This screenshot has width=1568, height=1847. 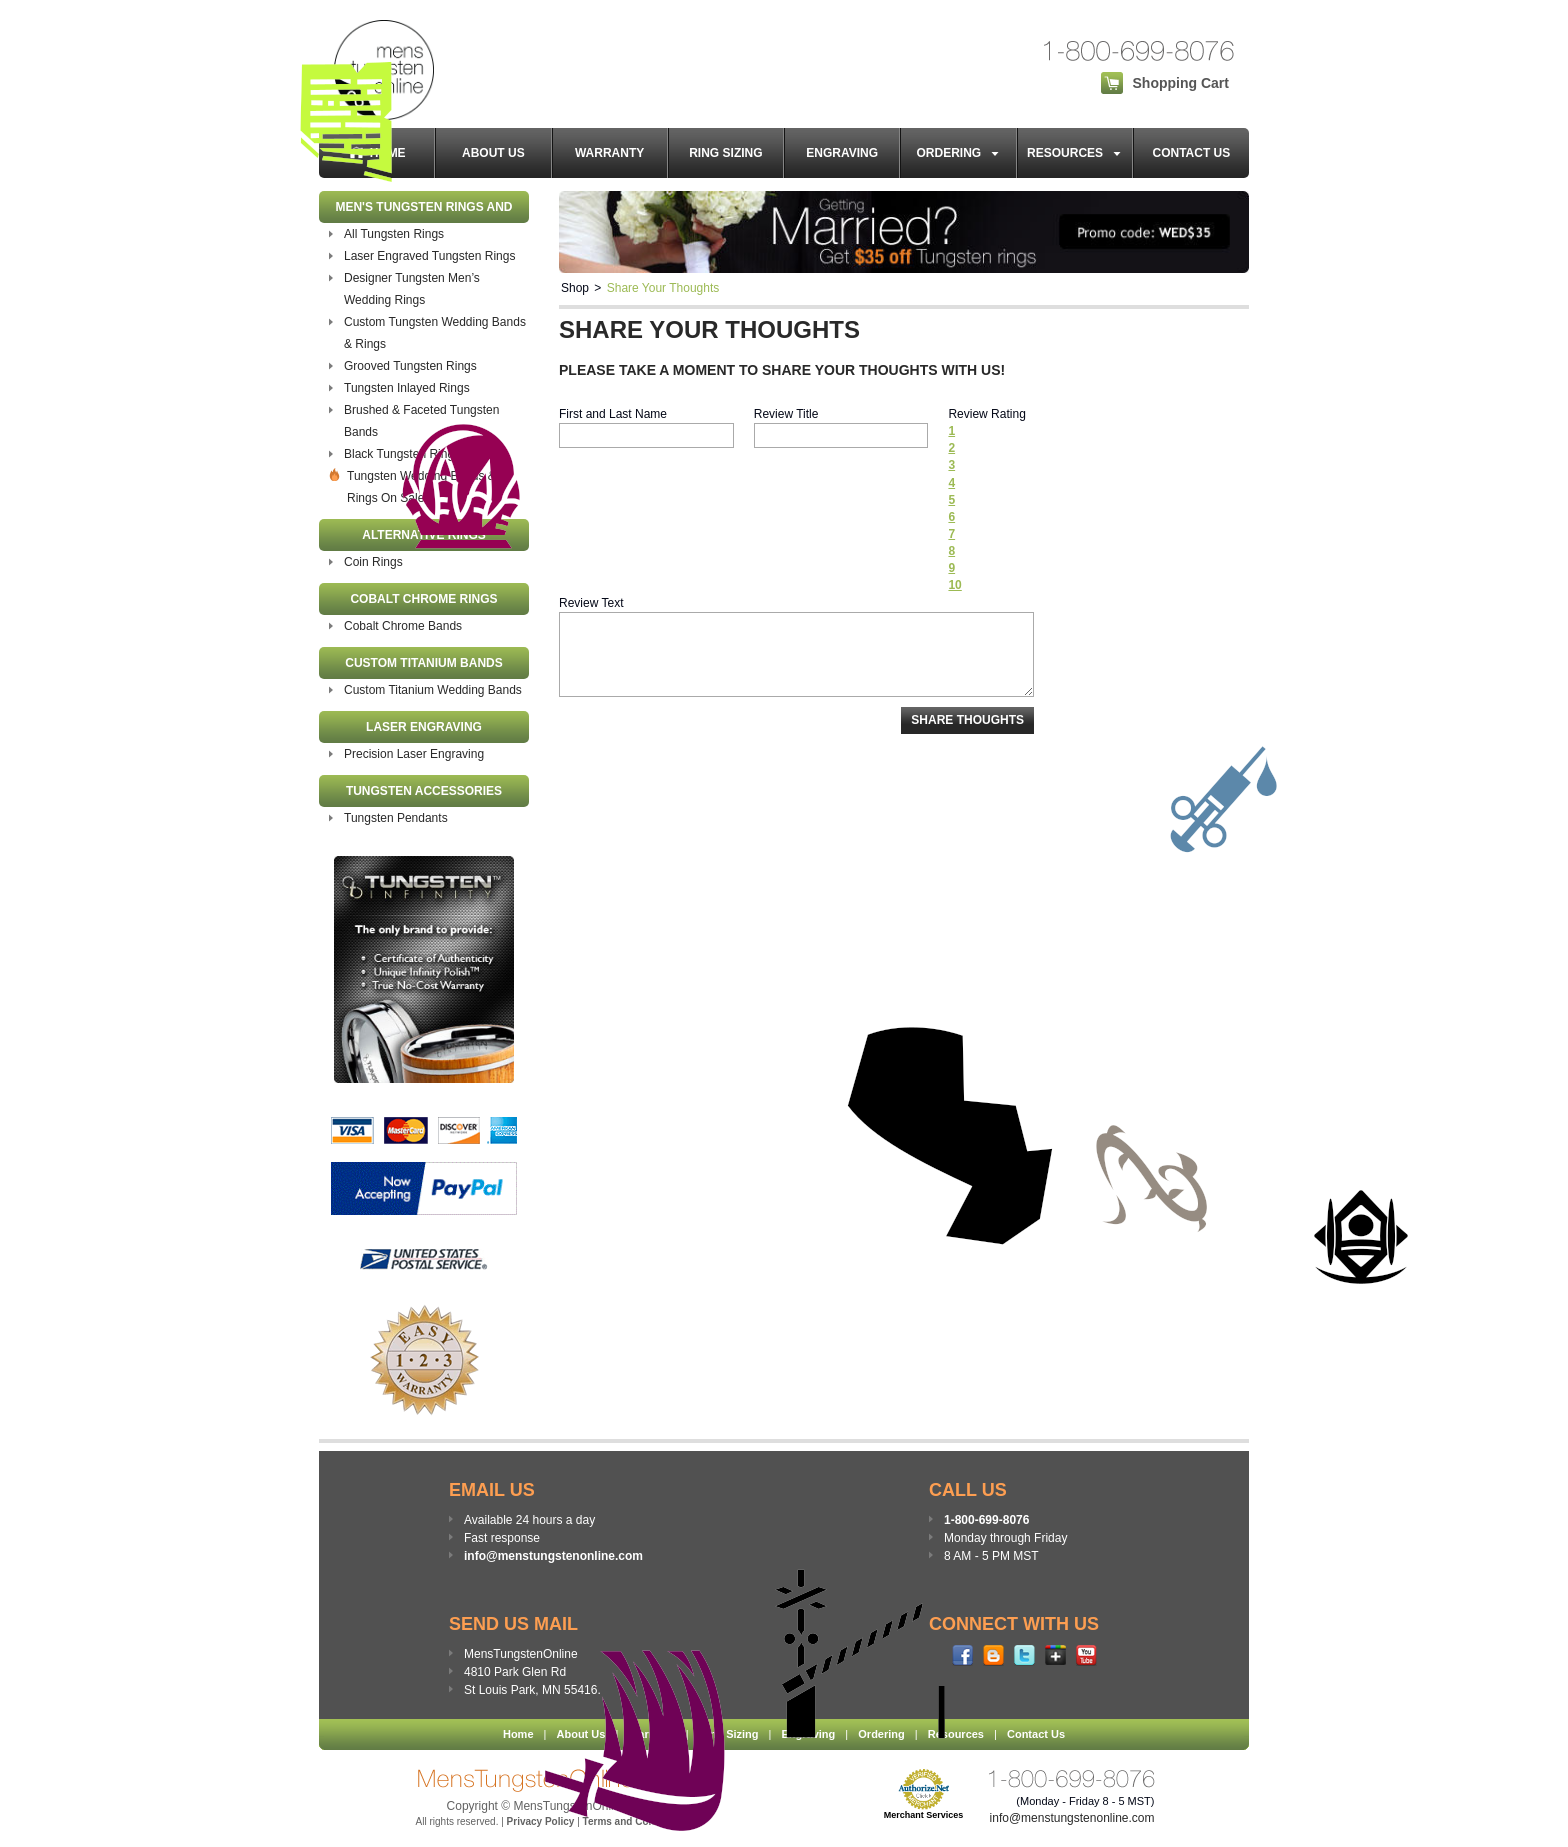 What do you see at coordinates (1151, 1177) in the screenshot?
I see `use vine whip ability or attack` at bounding box center [1151, 1177].